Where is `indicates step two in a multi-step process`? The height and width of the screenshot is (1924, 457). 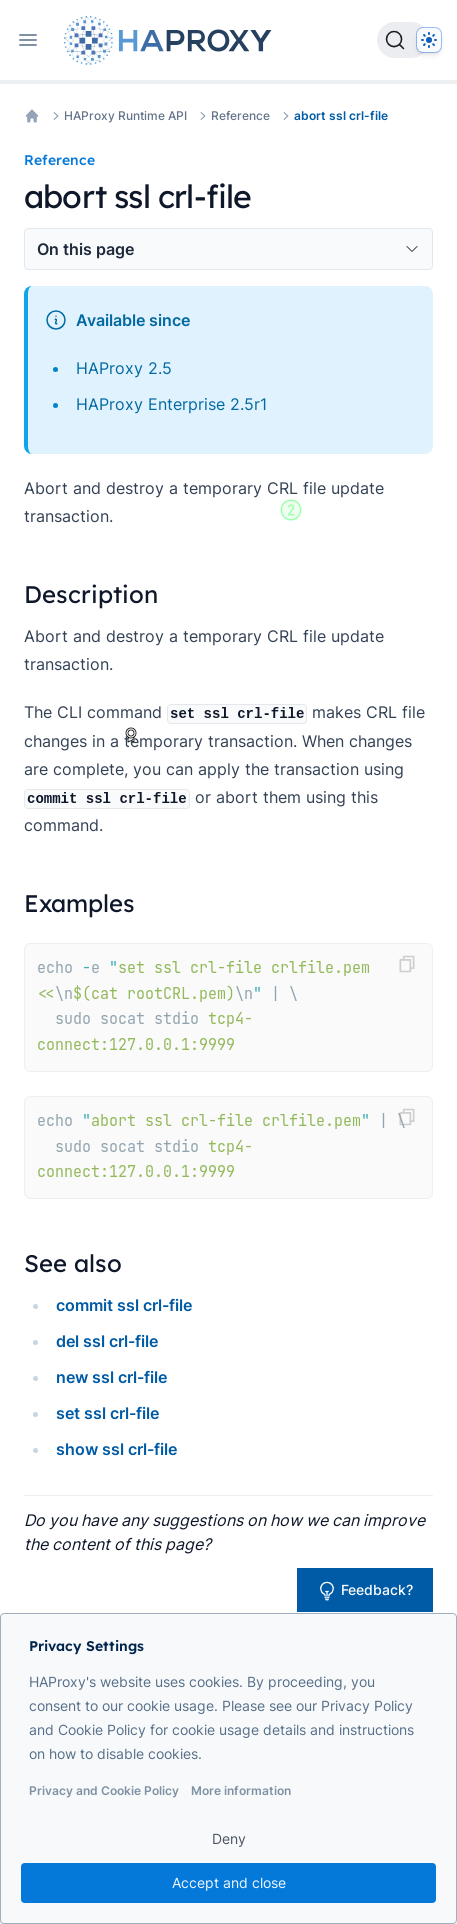
indicates step two in a multi-step process is located at coordinates (291, 510).